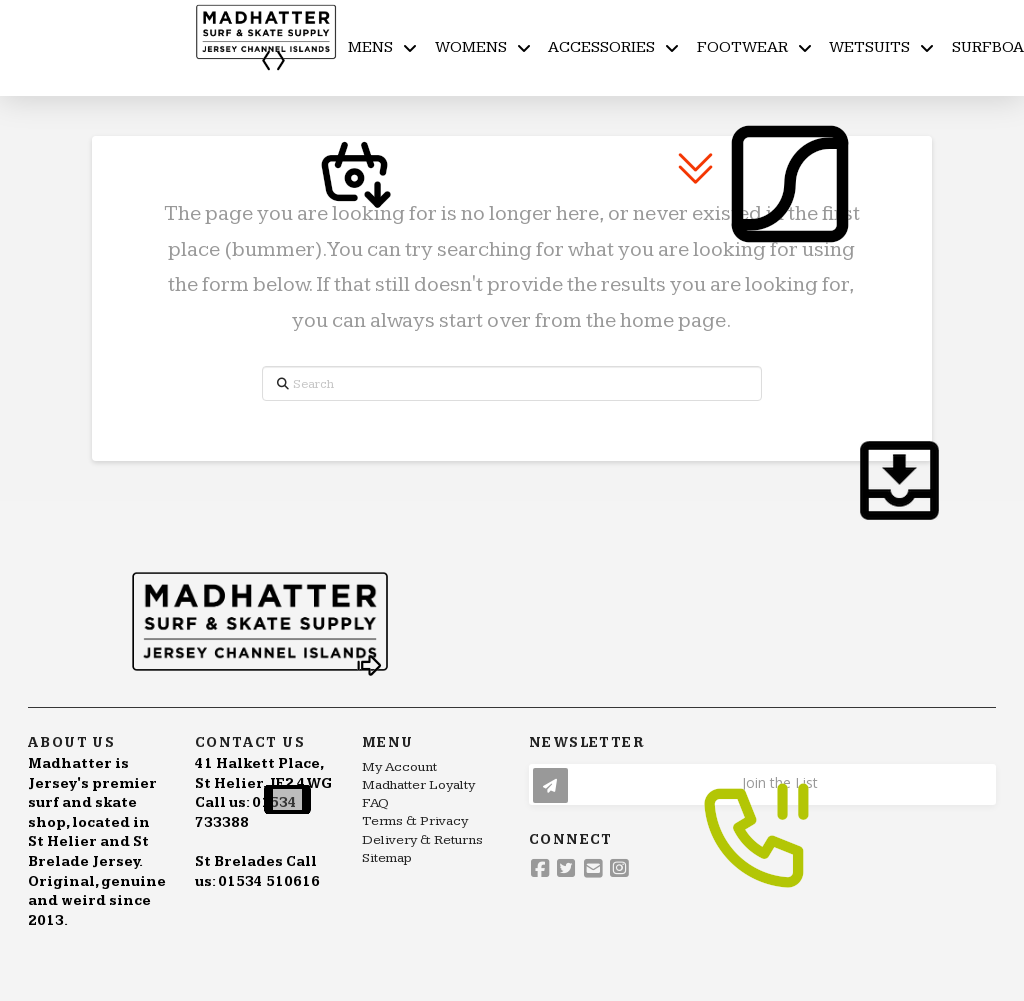 The width and height of the screenshot is (1024, 1001). Describe the element at coordinates (287, 799) in the screenshot. I see `rotate device to landscape orientation` at that location.